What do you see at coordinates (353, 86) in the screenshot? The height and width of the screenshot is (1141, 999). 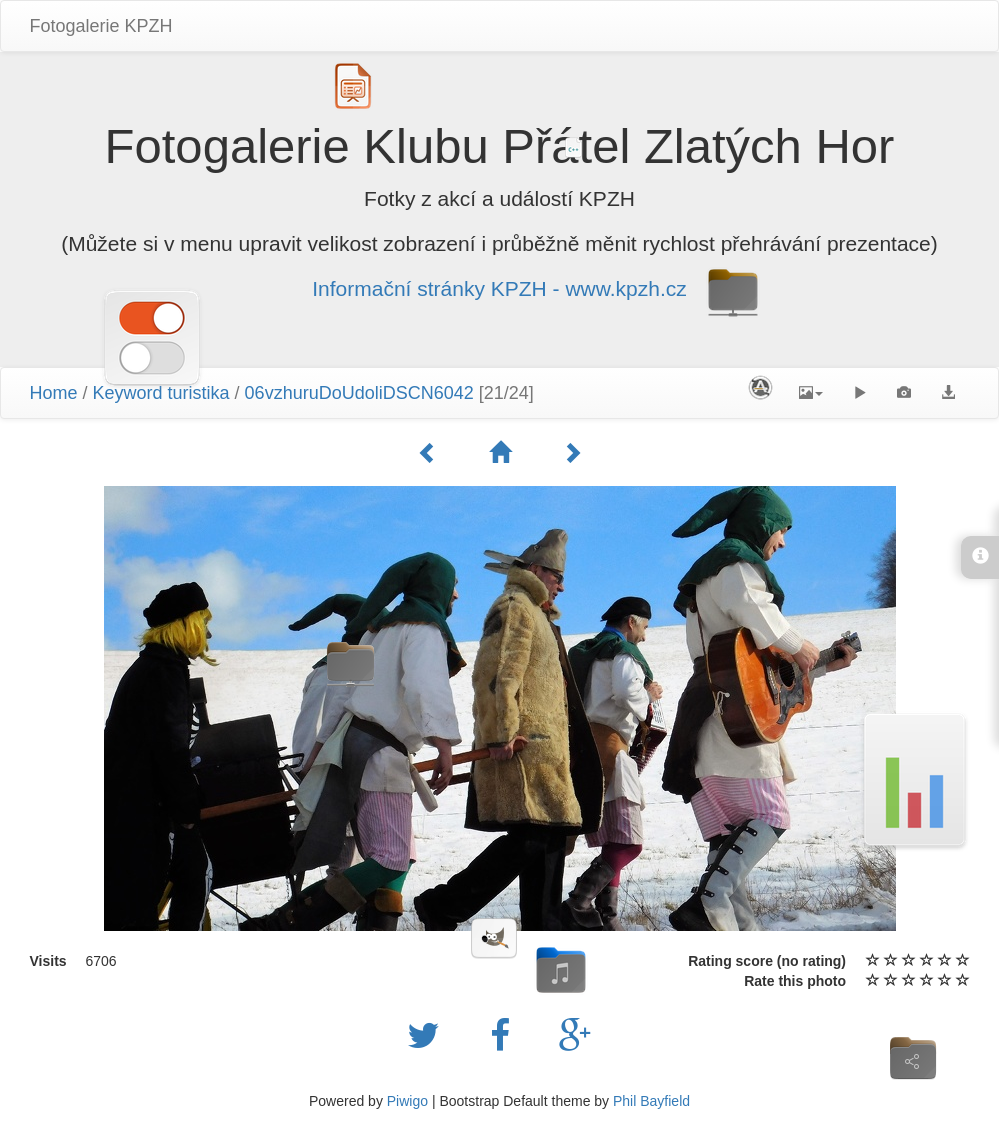 I see `open a libreoffice impress presentation template` at bounding box center [353, 86].